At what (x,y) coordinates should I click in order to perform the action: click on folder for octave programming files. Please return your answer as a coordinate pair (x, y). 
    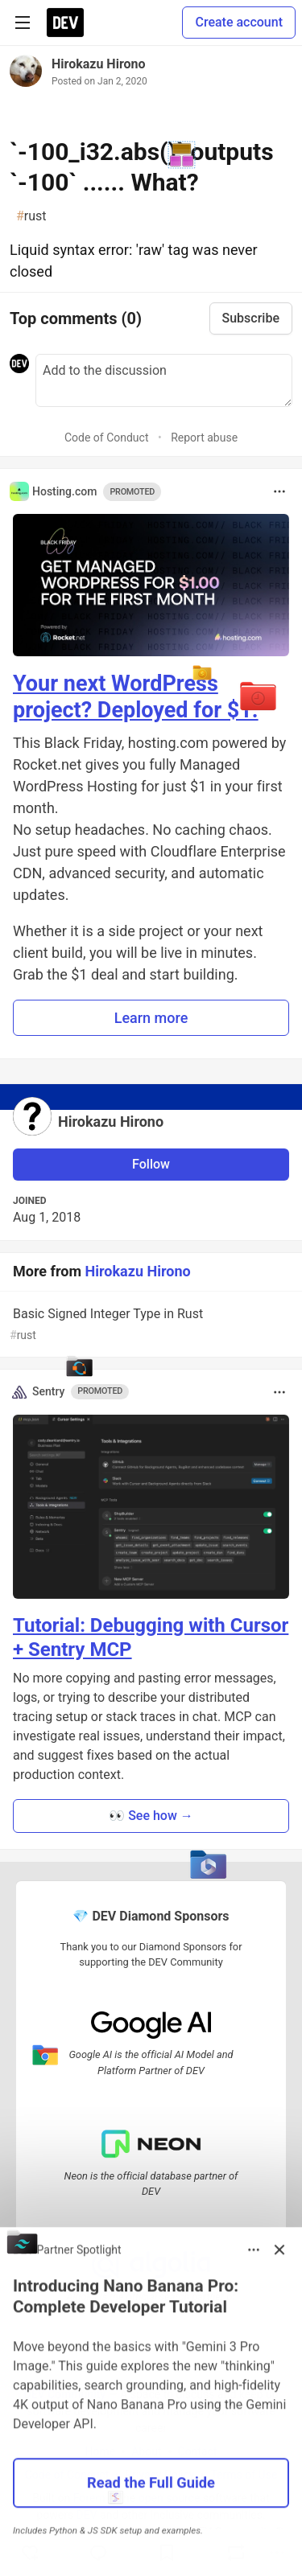
    Looking at the image, I should click on (79, 1366).